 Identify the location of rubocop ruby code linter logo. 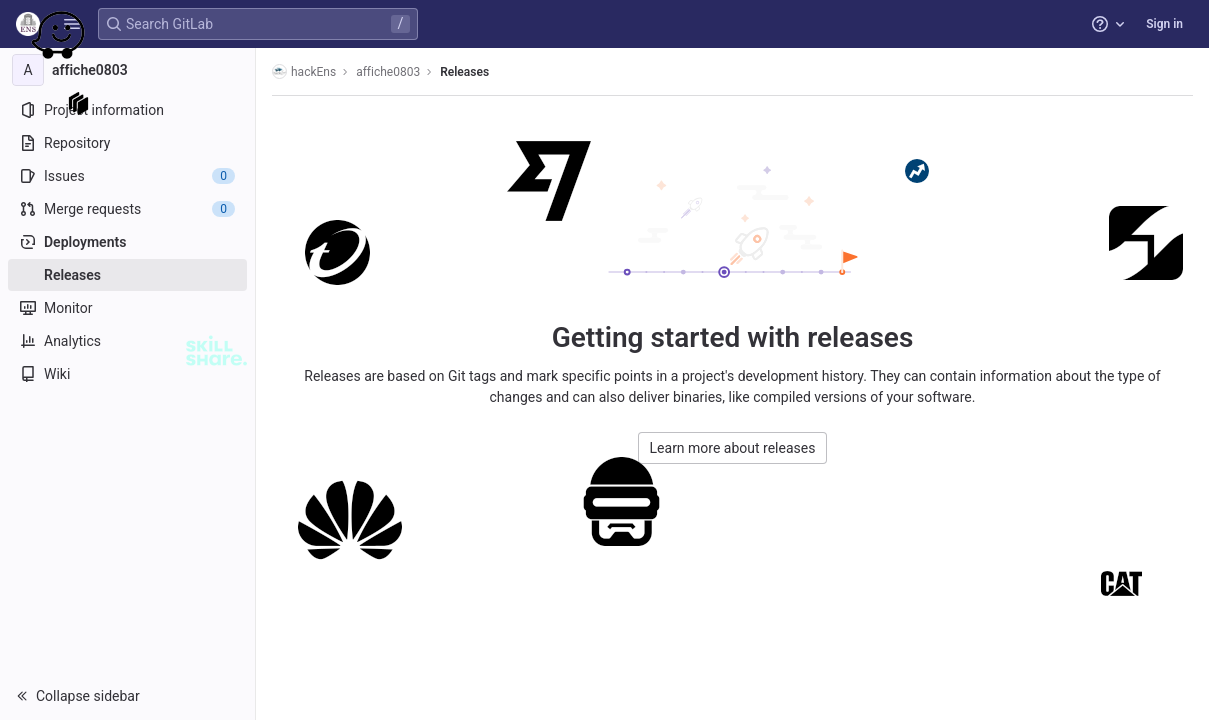
(621, 501).